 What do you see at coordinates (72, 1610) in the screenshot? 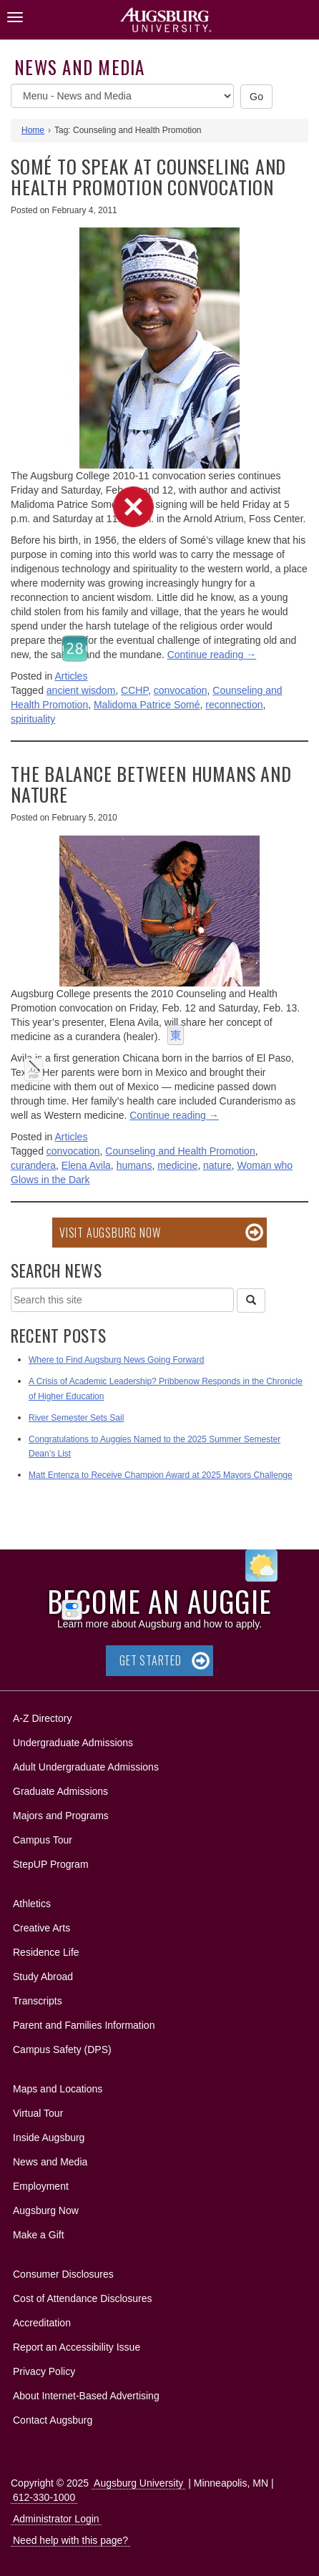
I see `open desktop preferences and settings` at bounding box center [72, 1610].